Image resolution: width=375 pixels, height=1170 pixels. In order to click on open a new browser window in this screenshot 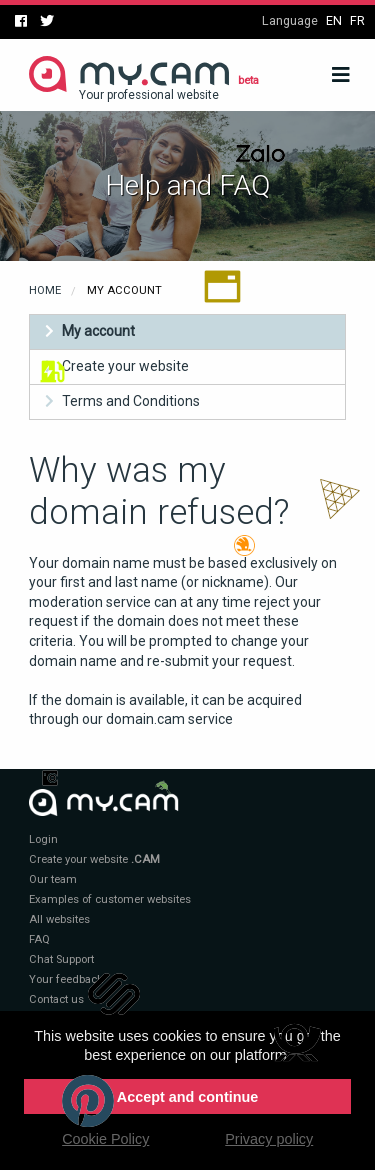, I will do `click(222, 286)`.